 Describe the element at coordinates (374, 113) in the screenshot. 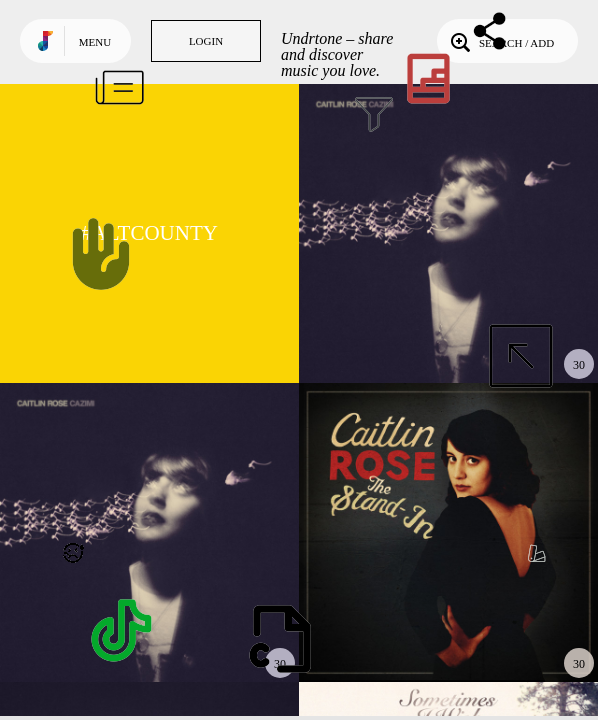

I see `filter or sort content` at that location.